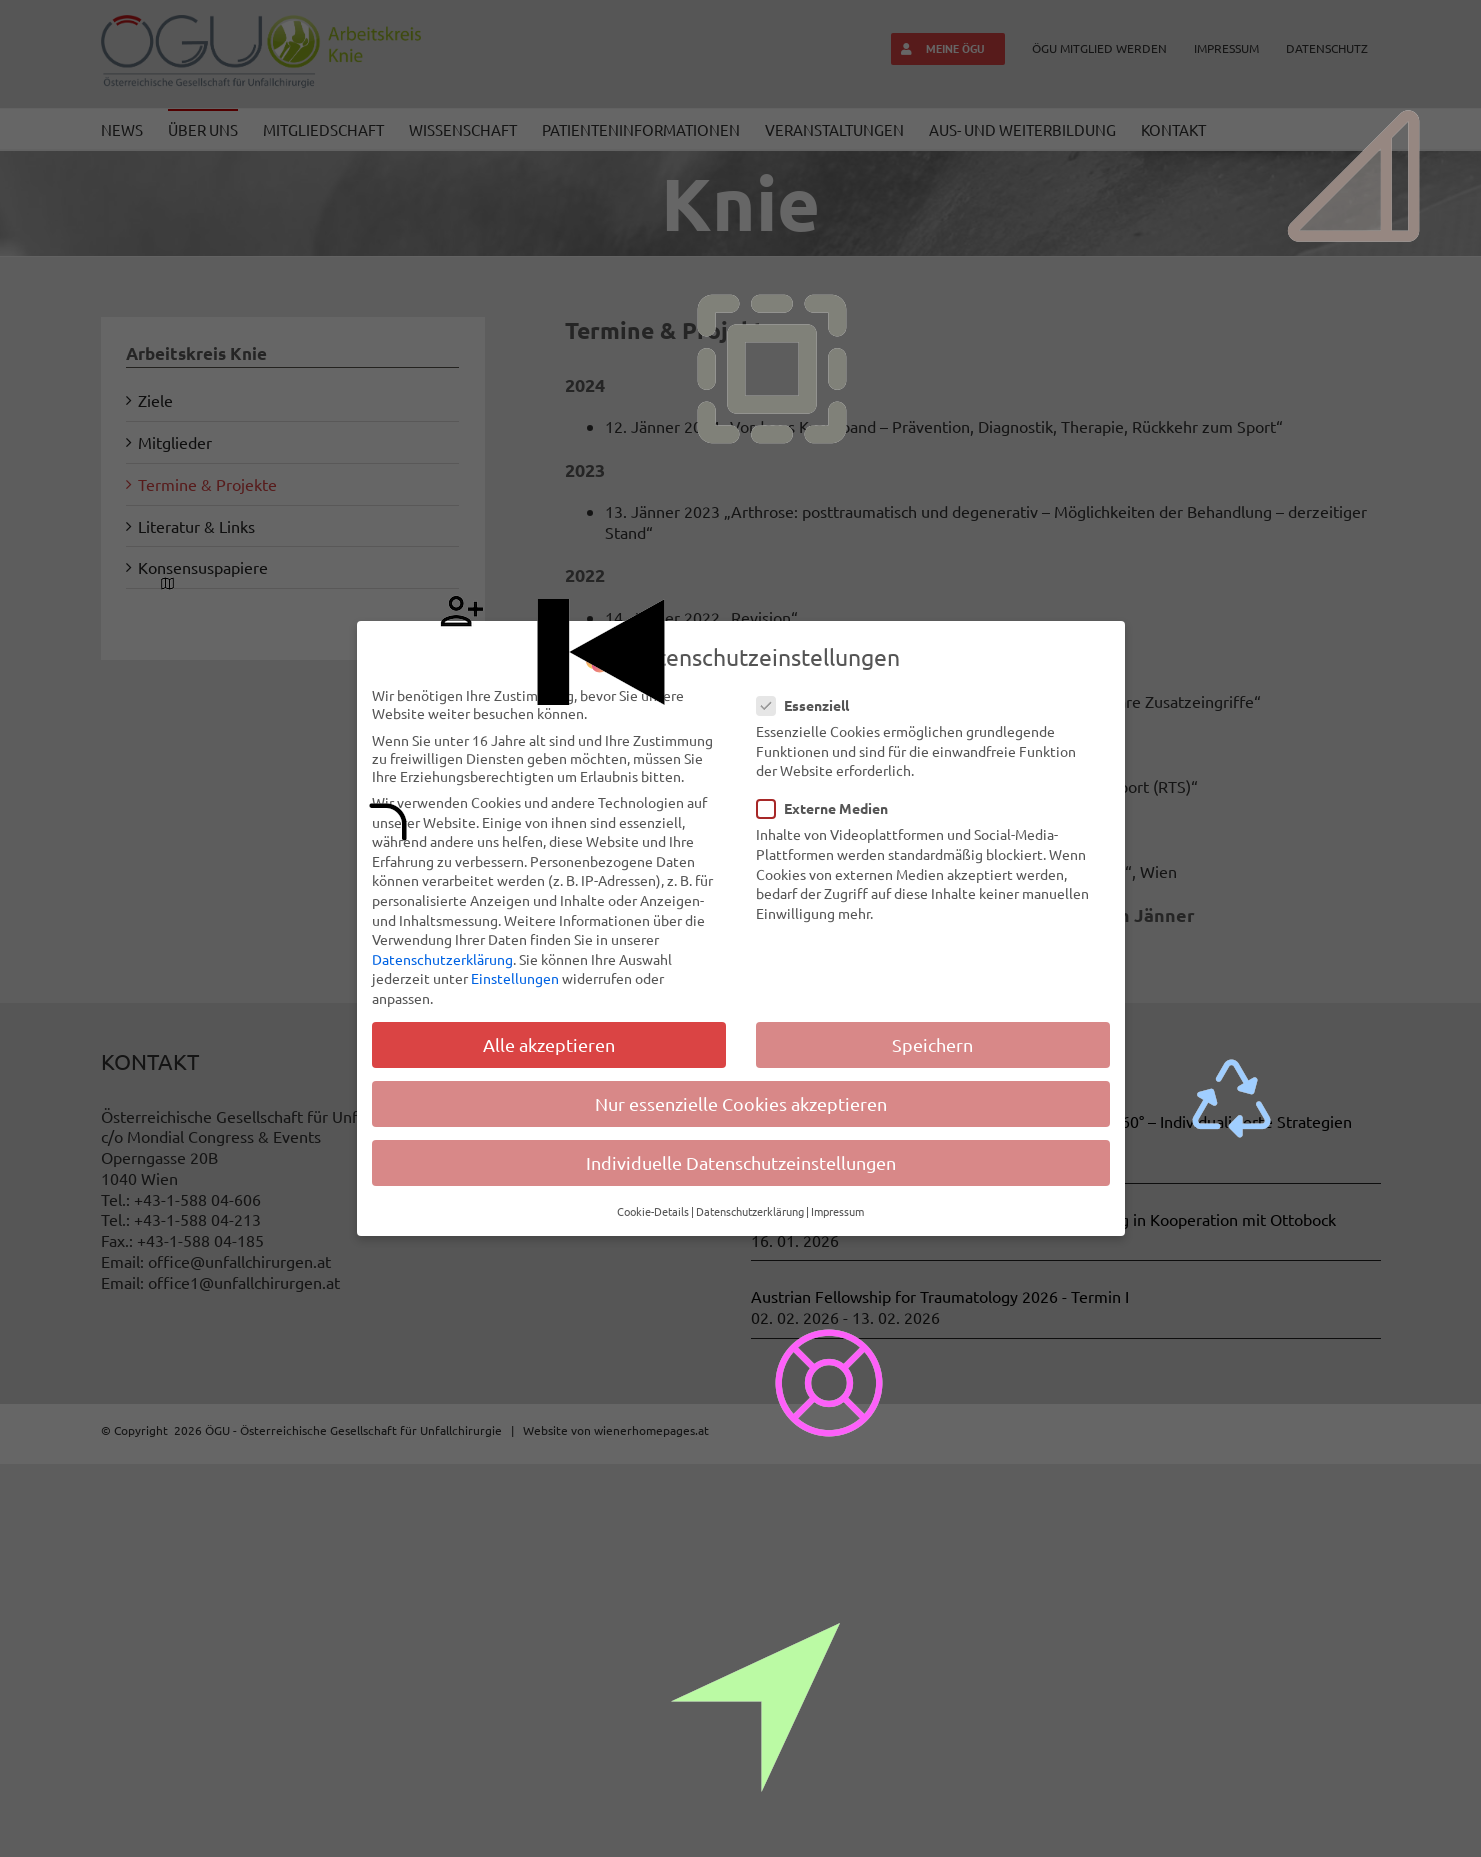  I want to click on access help or support, so click(829, 1383).